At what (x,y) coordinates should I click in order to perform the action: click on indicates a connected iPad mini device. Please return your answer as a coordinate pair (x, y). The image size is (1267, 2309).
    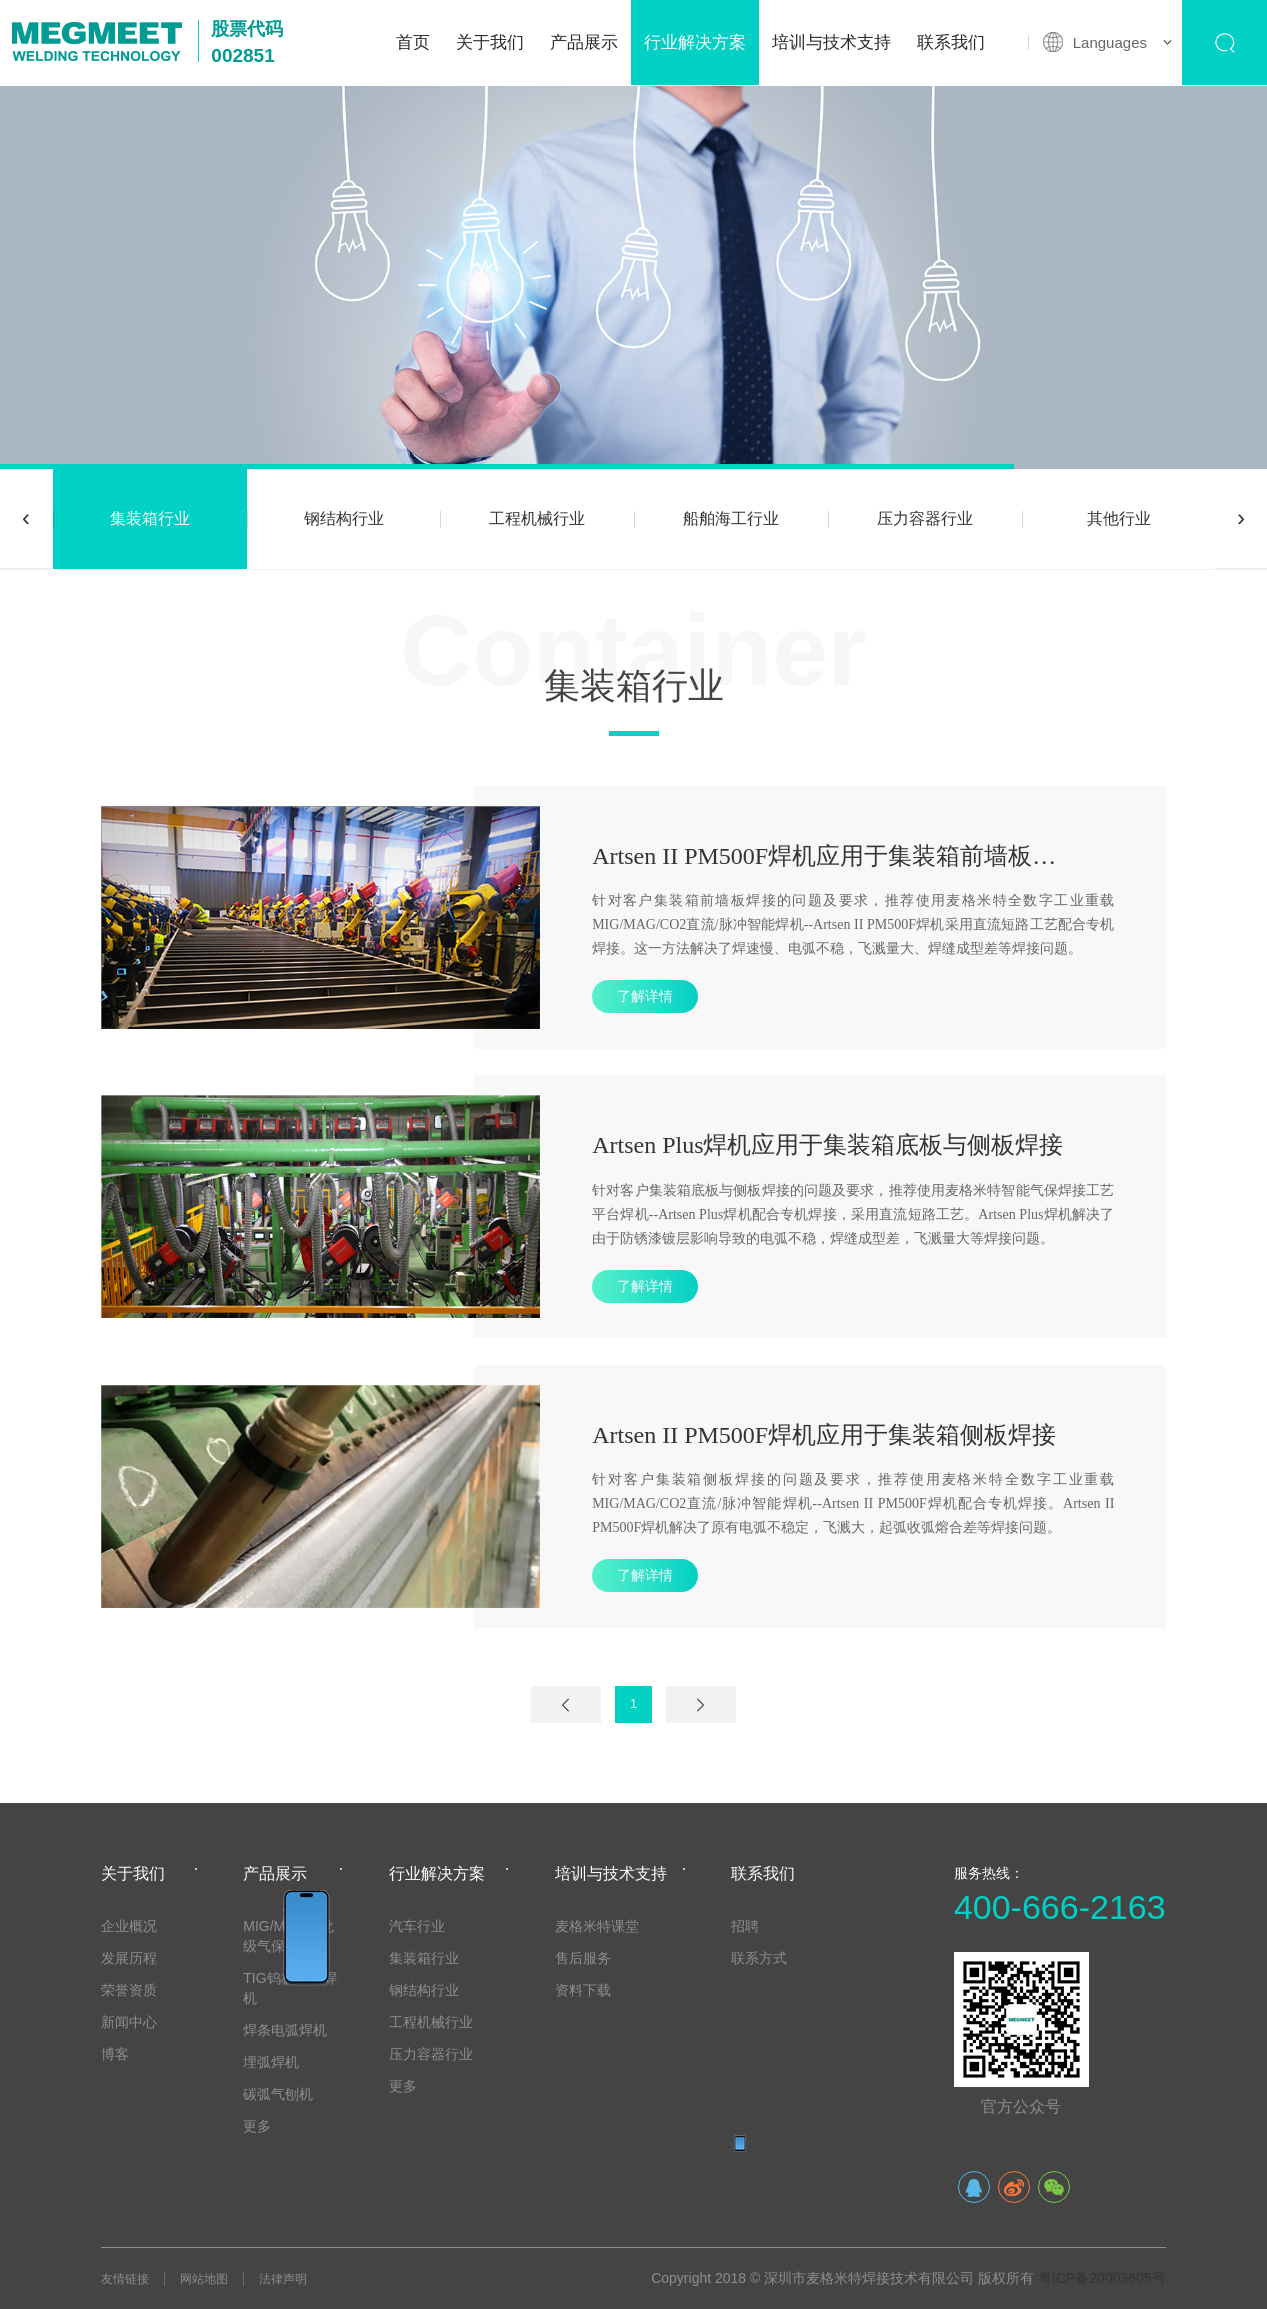
    Looking at the image, I should click on (740, 2142).